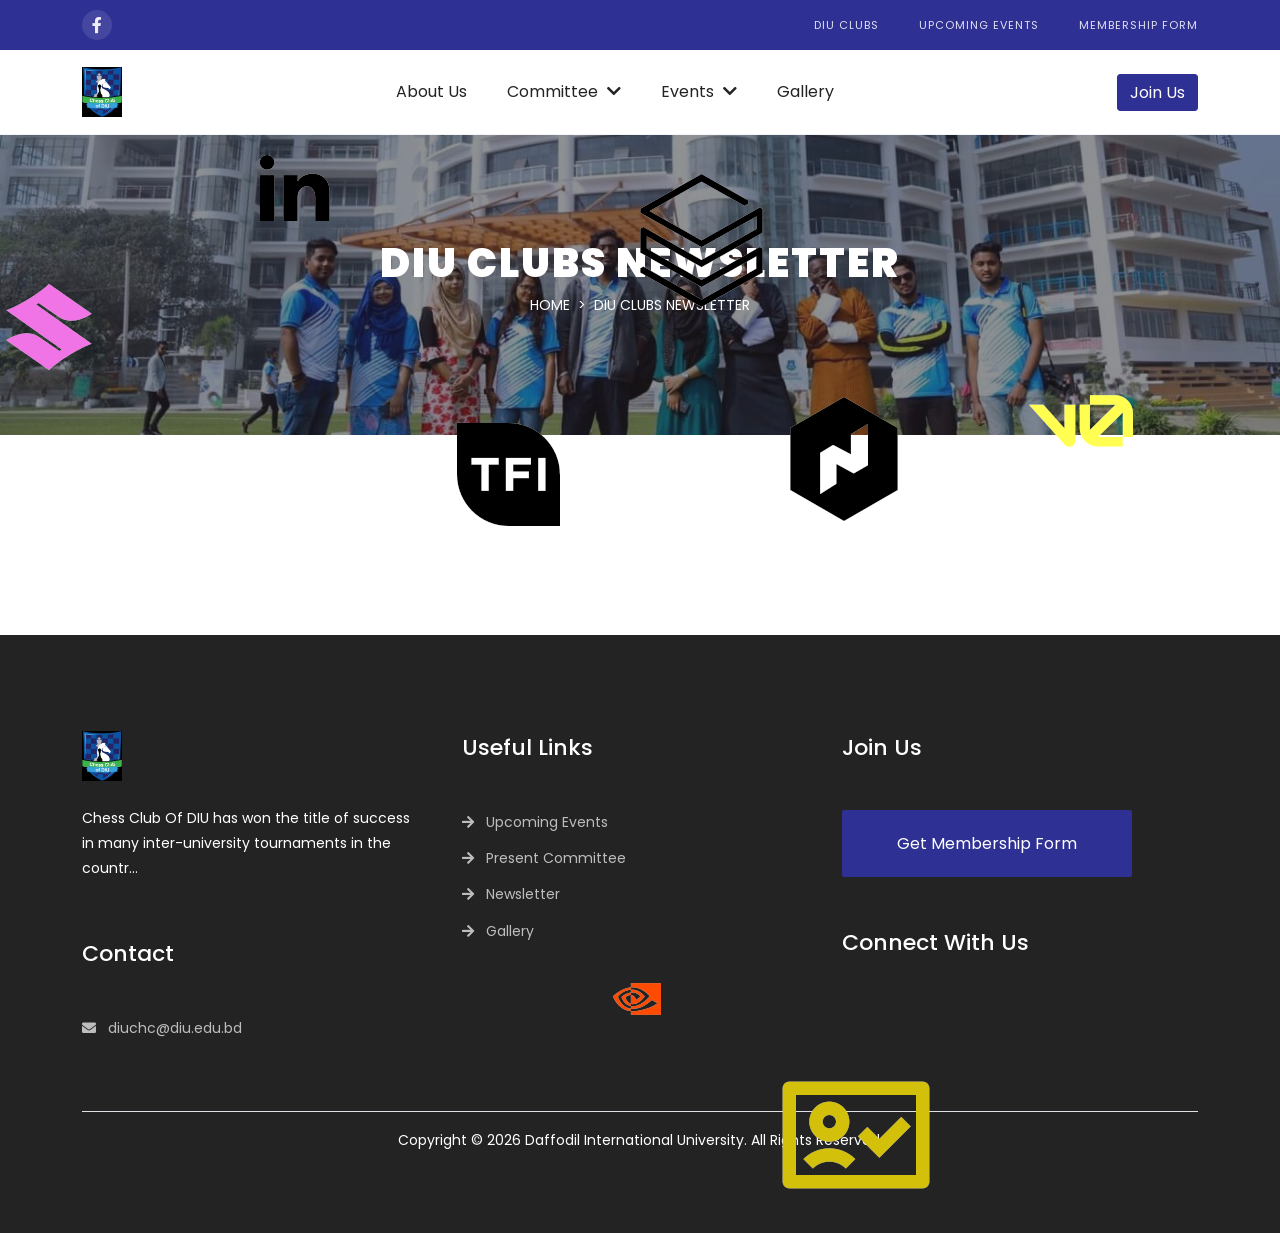  What do you see at coordinates (293, 188) in the screenshot?
I see `open LinkedIn profile or page` at bounding box center [293, 188].